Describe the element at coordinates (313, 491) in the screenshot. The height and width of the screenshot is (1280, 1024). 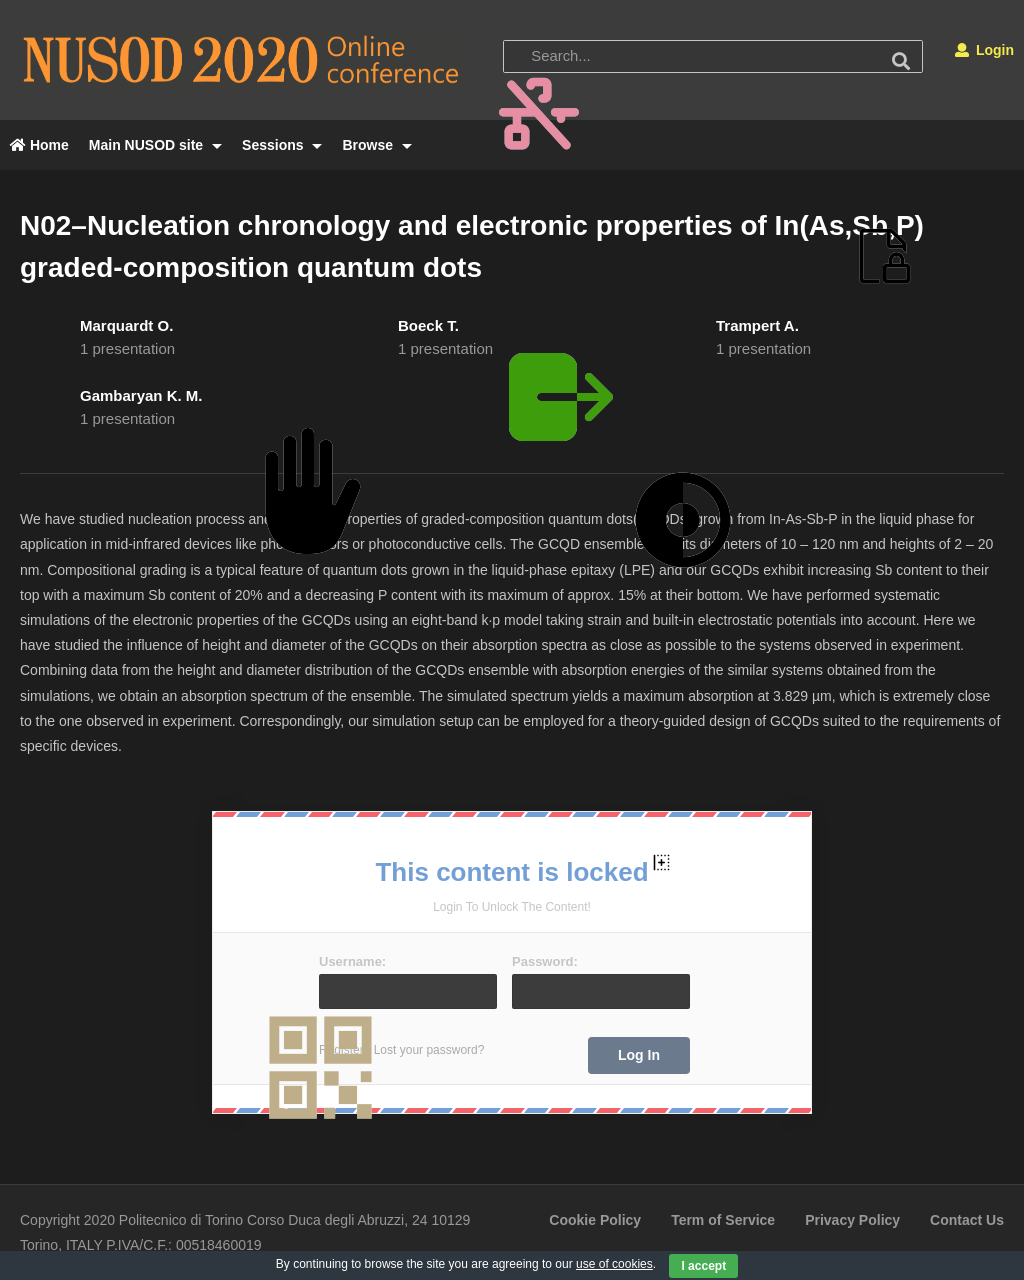
I see `stop or halt an action` at that location.